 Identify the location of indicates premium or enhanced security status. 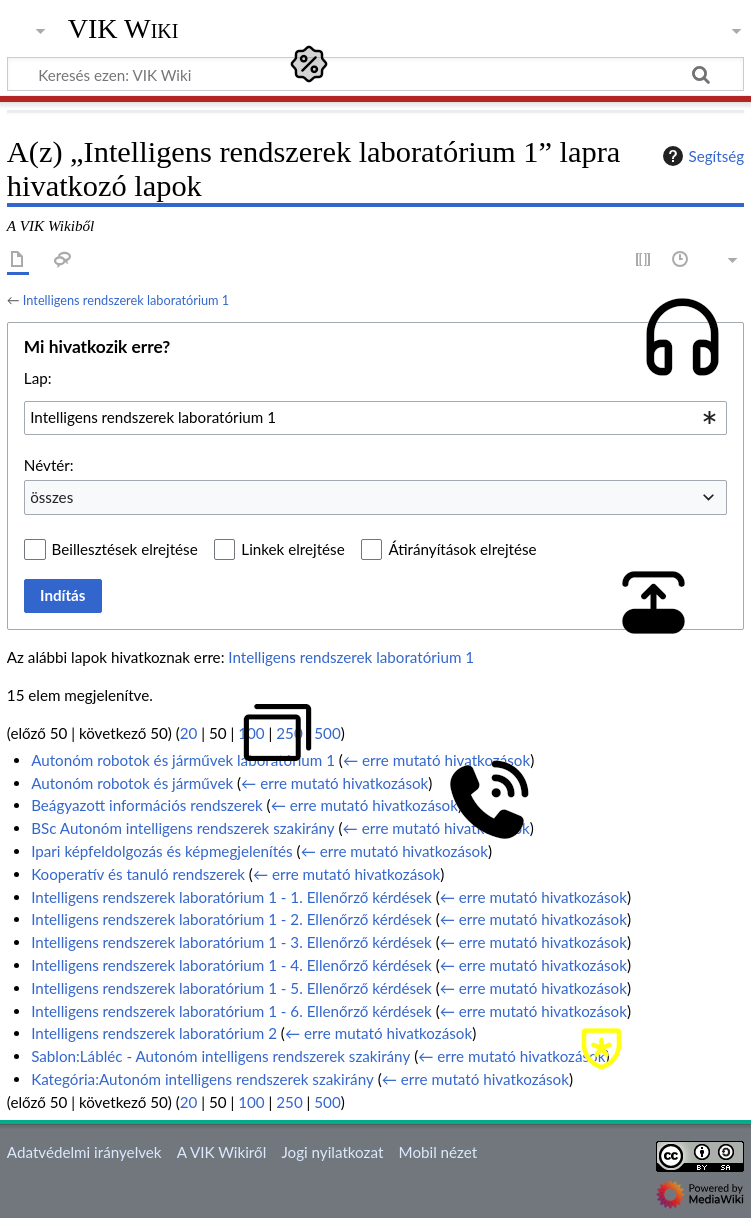
(601, 1046).